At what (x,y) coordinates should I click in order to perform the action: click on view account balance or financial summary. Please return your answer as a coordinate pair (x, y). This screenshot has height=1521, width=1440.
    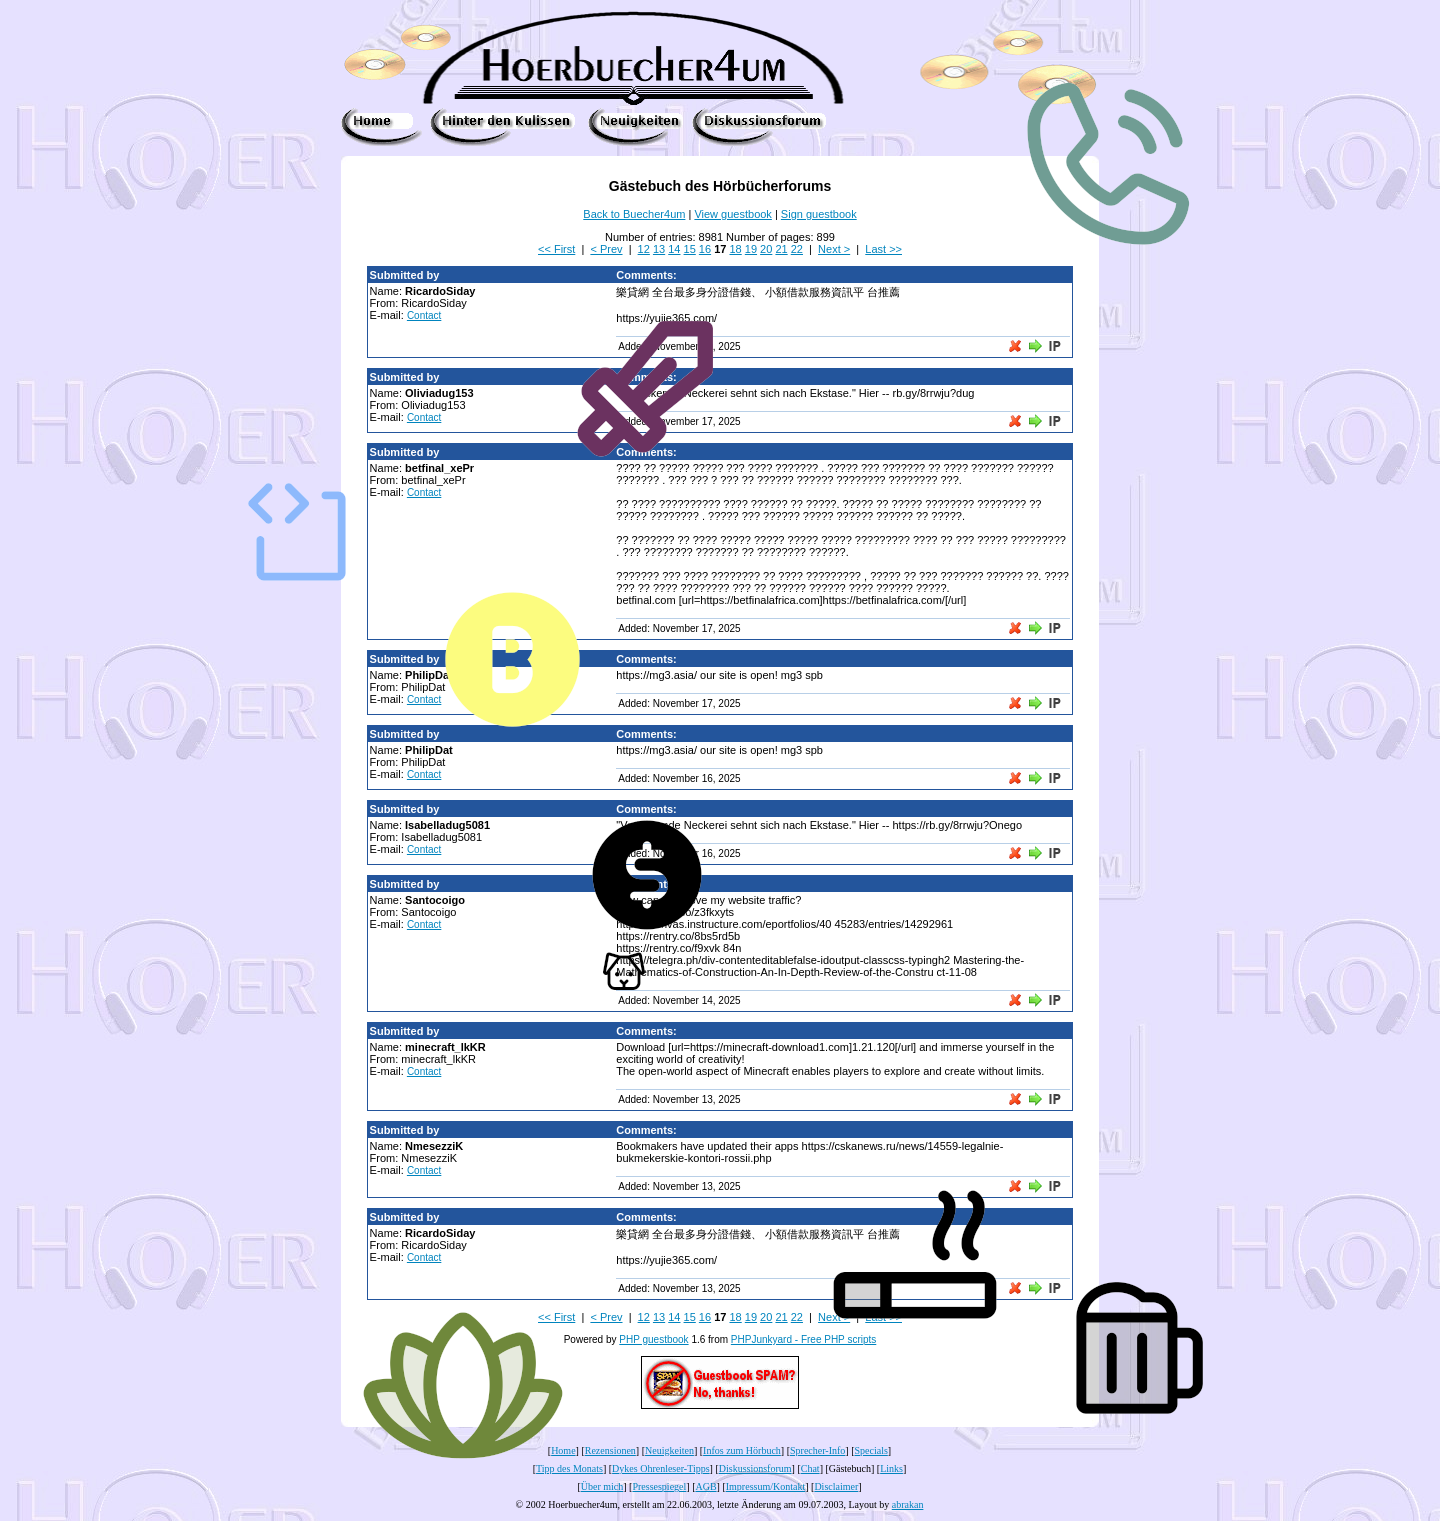
    Looking at the image, I should click on (647, 875).